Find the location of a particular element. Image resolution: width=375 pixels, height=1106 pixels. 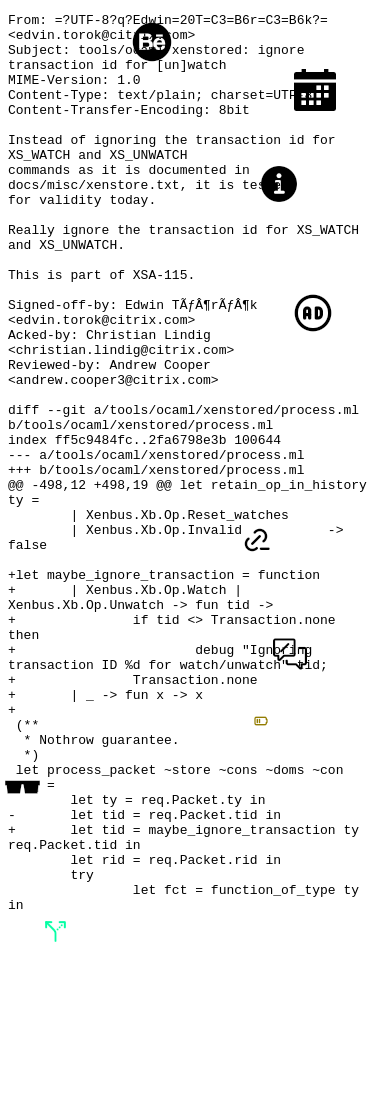

view your calendar is located at coordinates (315, 90).